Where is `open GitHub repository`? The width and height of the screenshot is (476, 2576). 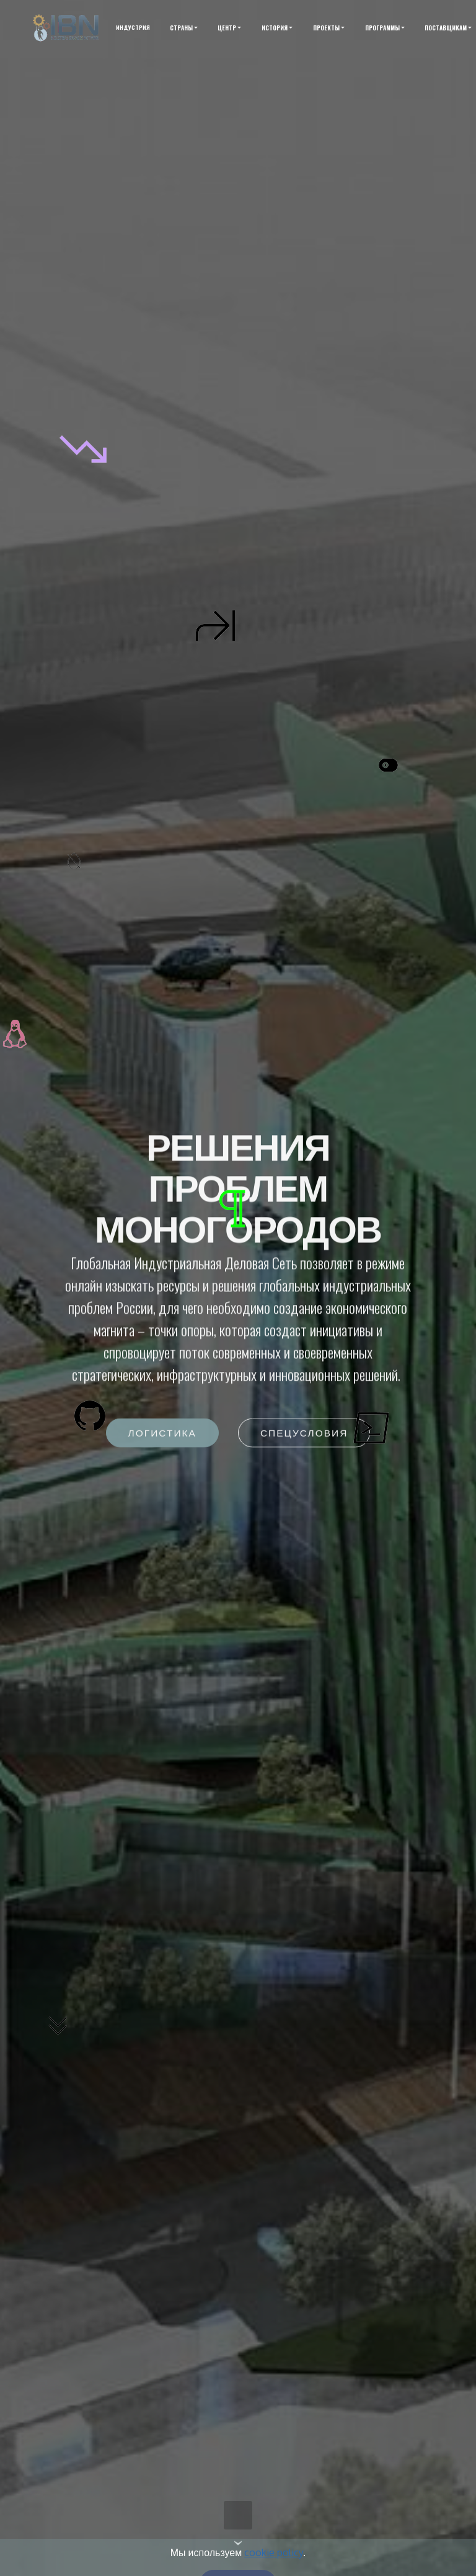 open GitHub repository is located at coordinates (90, 1416).